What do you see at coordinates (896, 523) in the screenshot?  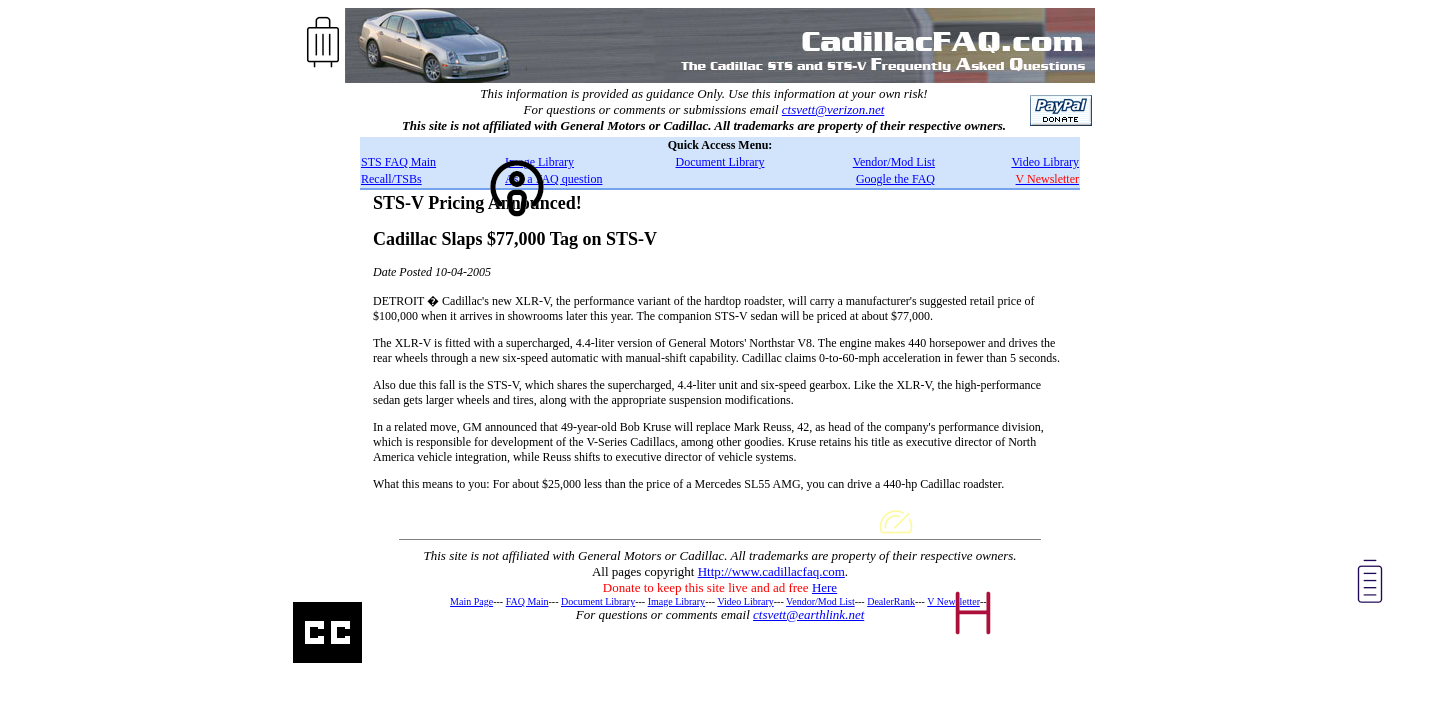 I see `view speed or performance metrics` at bounding box center [896, 523].